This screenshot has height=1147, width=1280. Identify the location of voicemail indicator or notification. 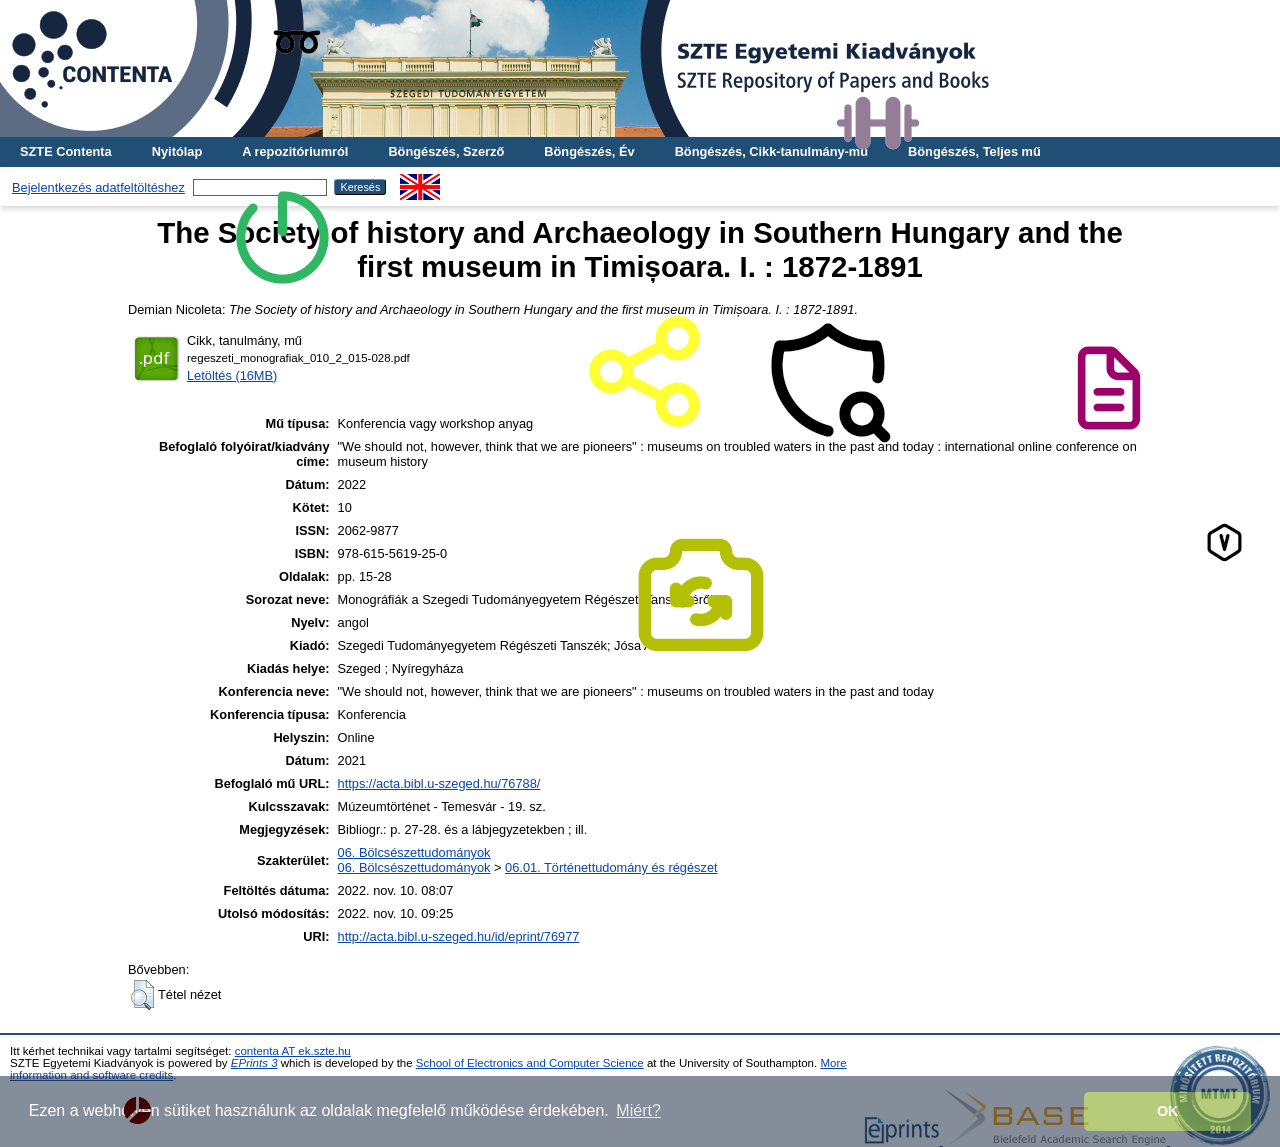
(297, 42).